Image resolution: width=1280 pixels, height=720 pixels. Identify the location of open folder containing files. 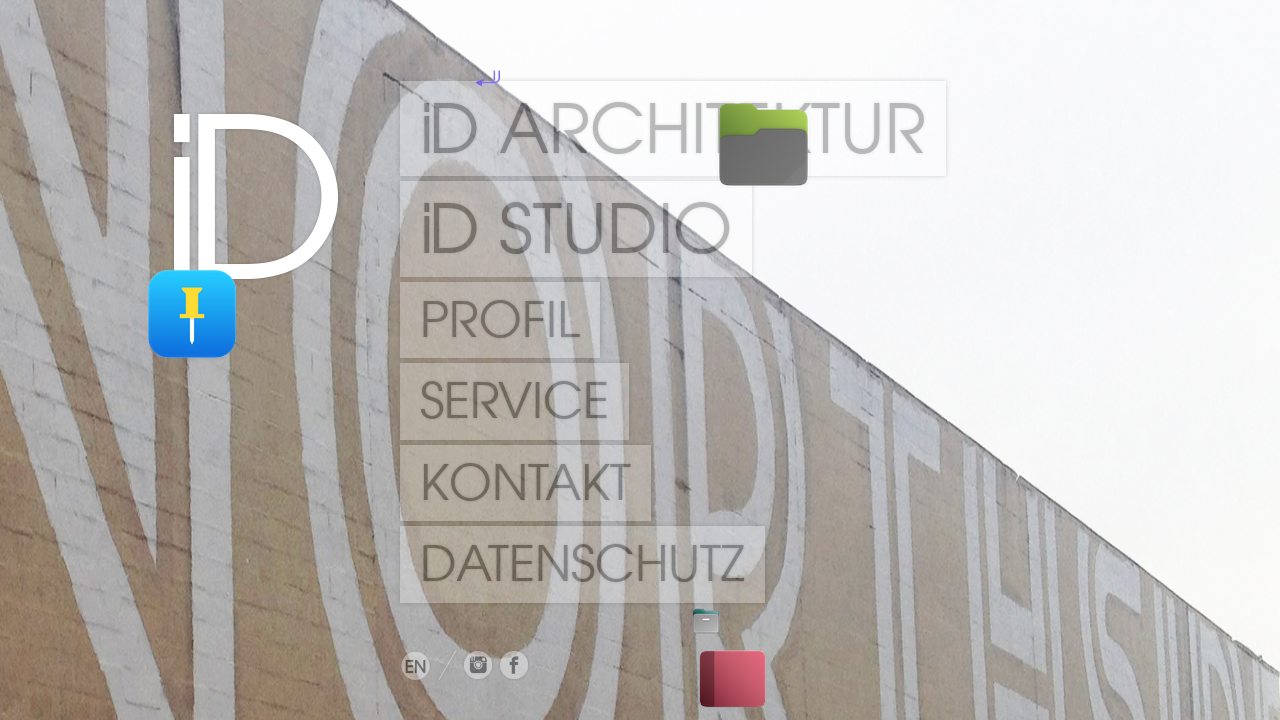
(763, 144).